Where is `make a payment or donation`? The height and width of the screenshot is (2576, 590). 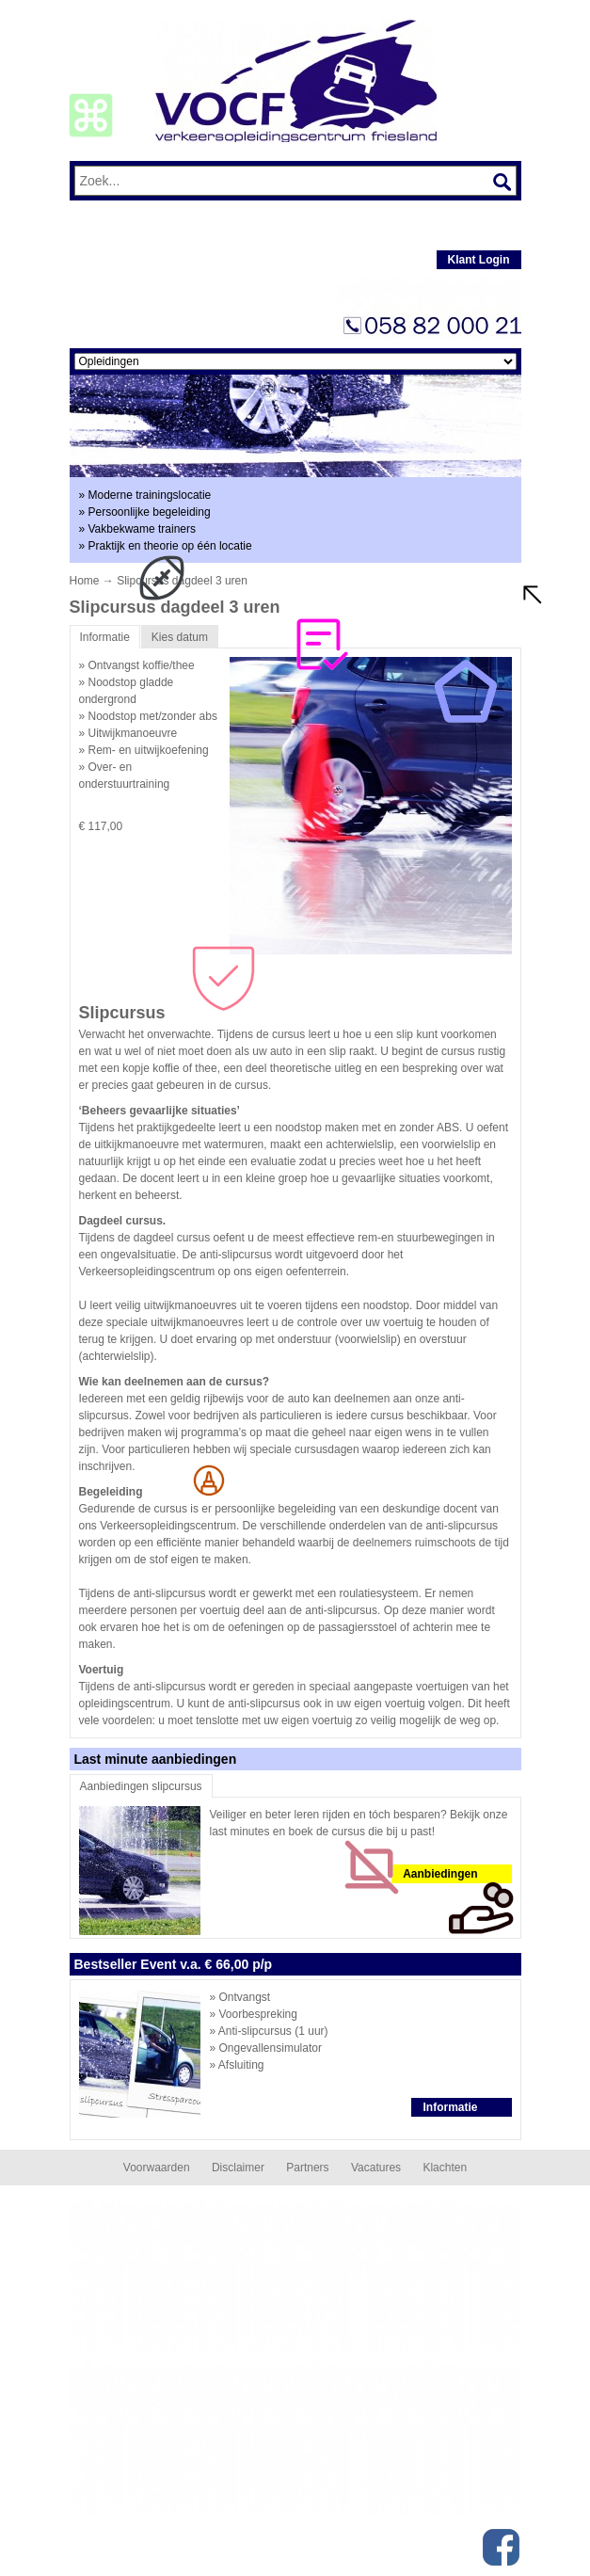
make a payment or donation is located at coordinates (483, 1910).